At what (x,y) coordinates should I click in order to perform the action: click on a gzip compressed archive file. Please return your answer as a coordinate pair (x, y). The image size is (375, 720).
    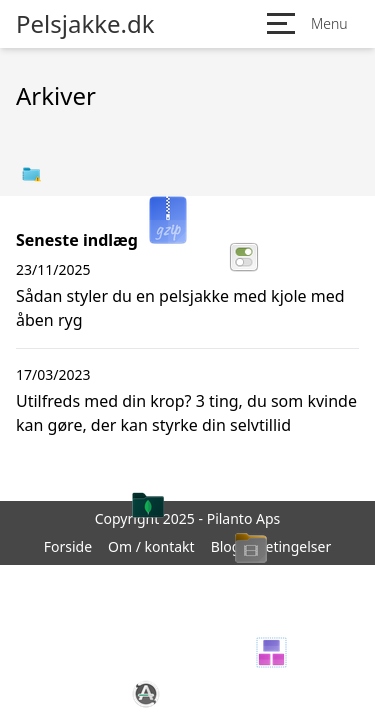
    Looking at the image, I should click on (168, 220).